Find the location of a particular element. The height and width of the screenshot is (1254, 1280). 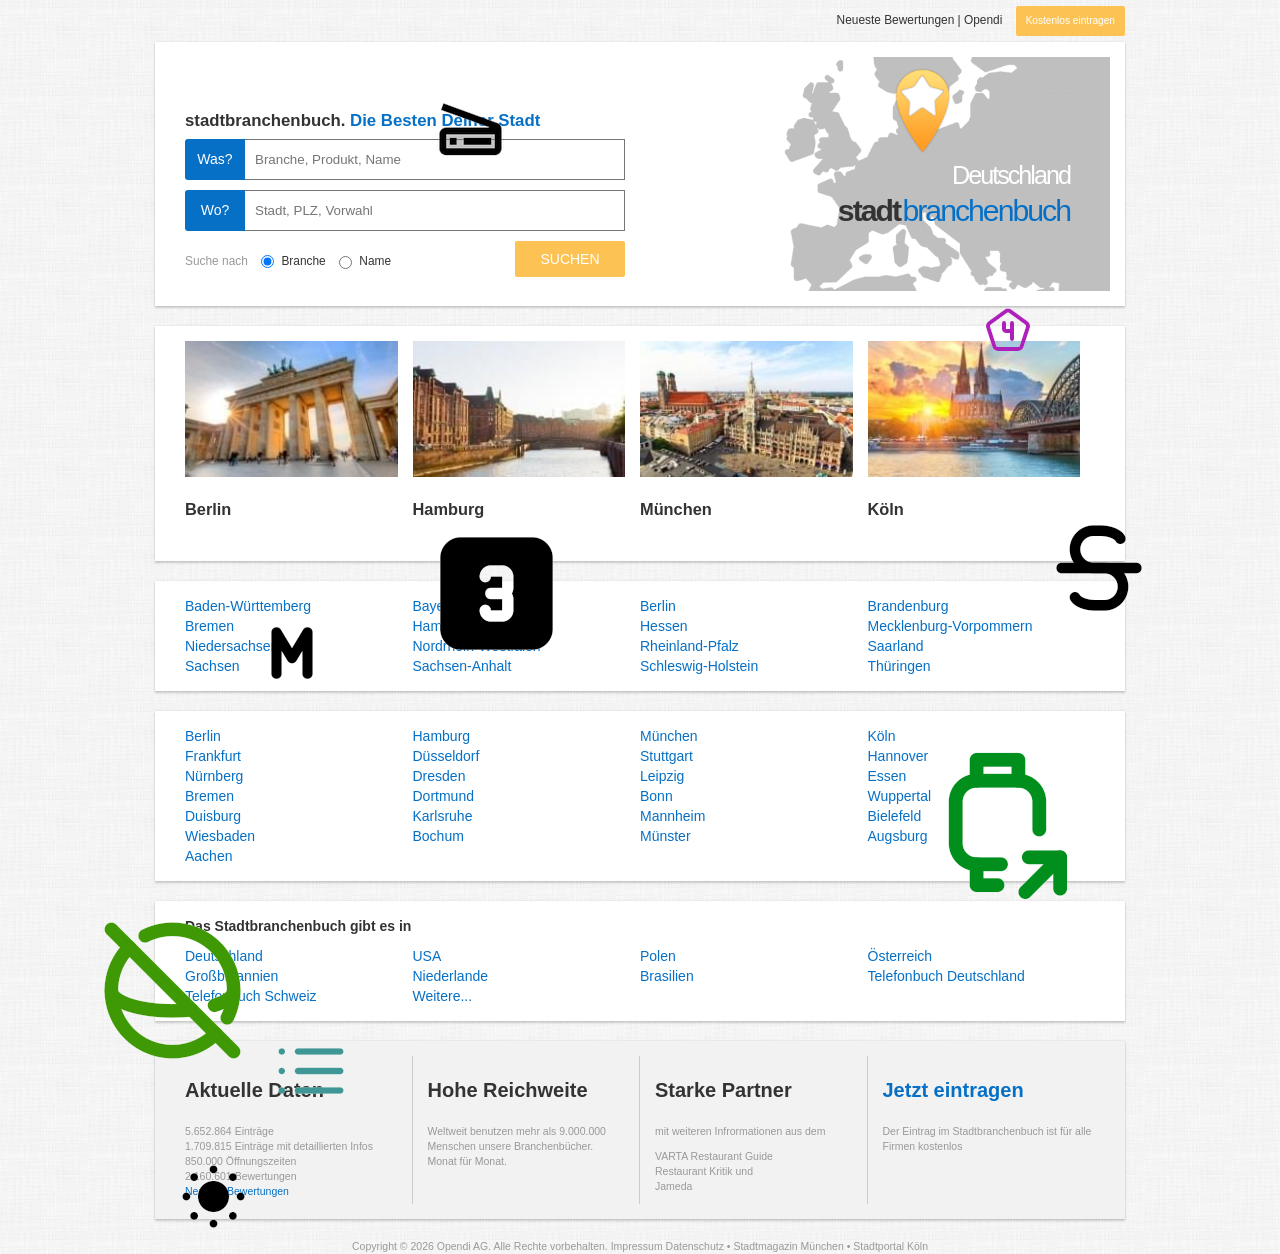

indicates step 4 in a multi-step process is located at coordinates (1008, 331).